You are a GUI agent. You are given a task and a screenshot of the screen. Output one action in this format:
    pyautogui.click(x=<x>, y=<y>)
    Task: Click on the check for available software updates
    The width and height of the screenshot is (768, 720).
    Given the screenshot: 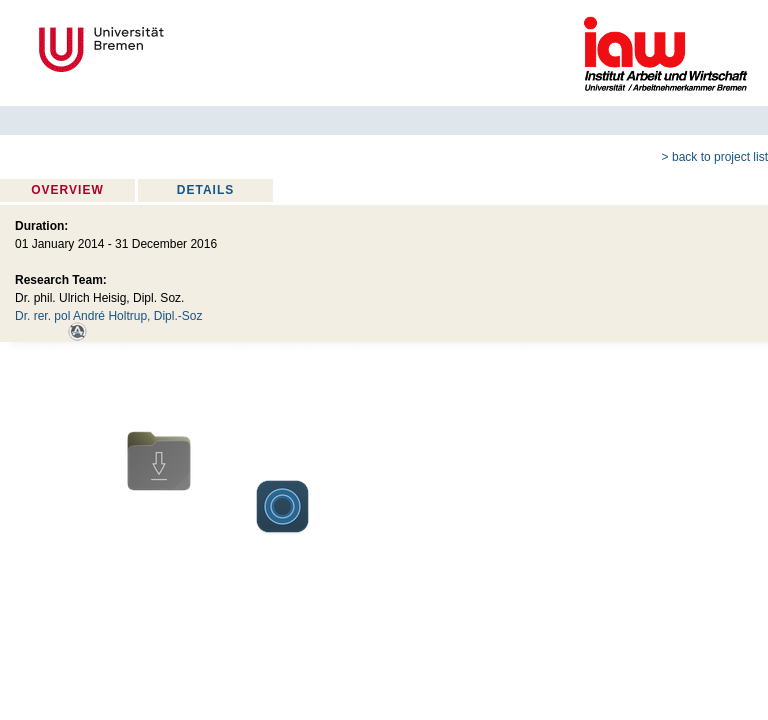 What is the action you would take?
    pyautogui.click(x=77, y=331)
    